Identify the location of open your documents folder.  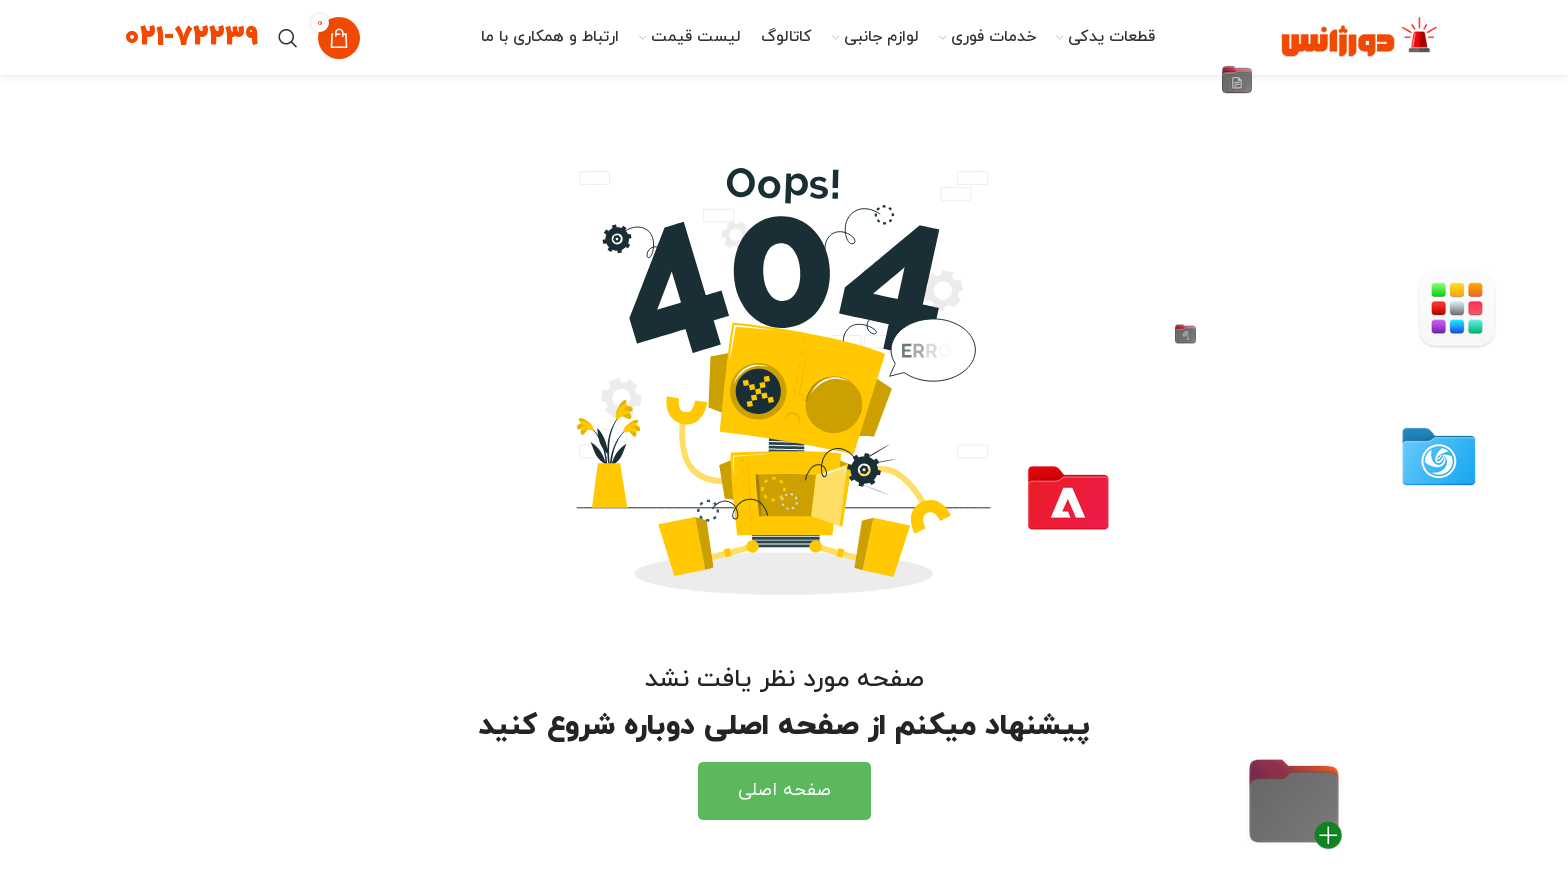
(1237, 79).